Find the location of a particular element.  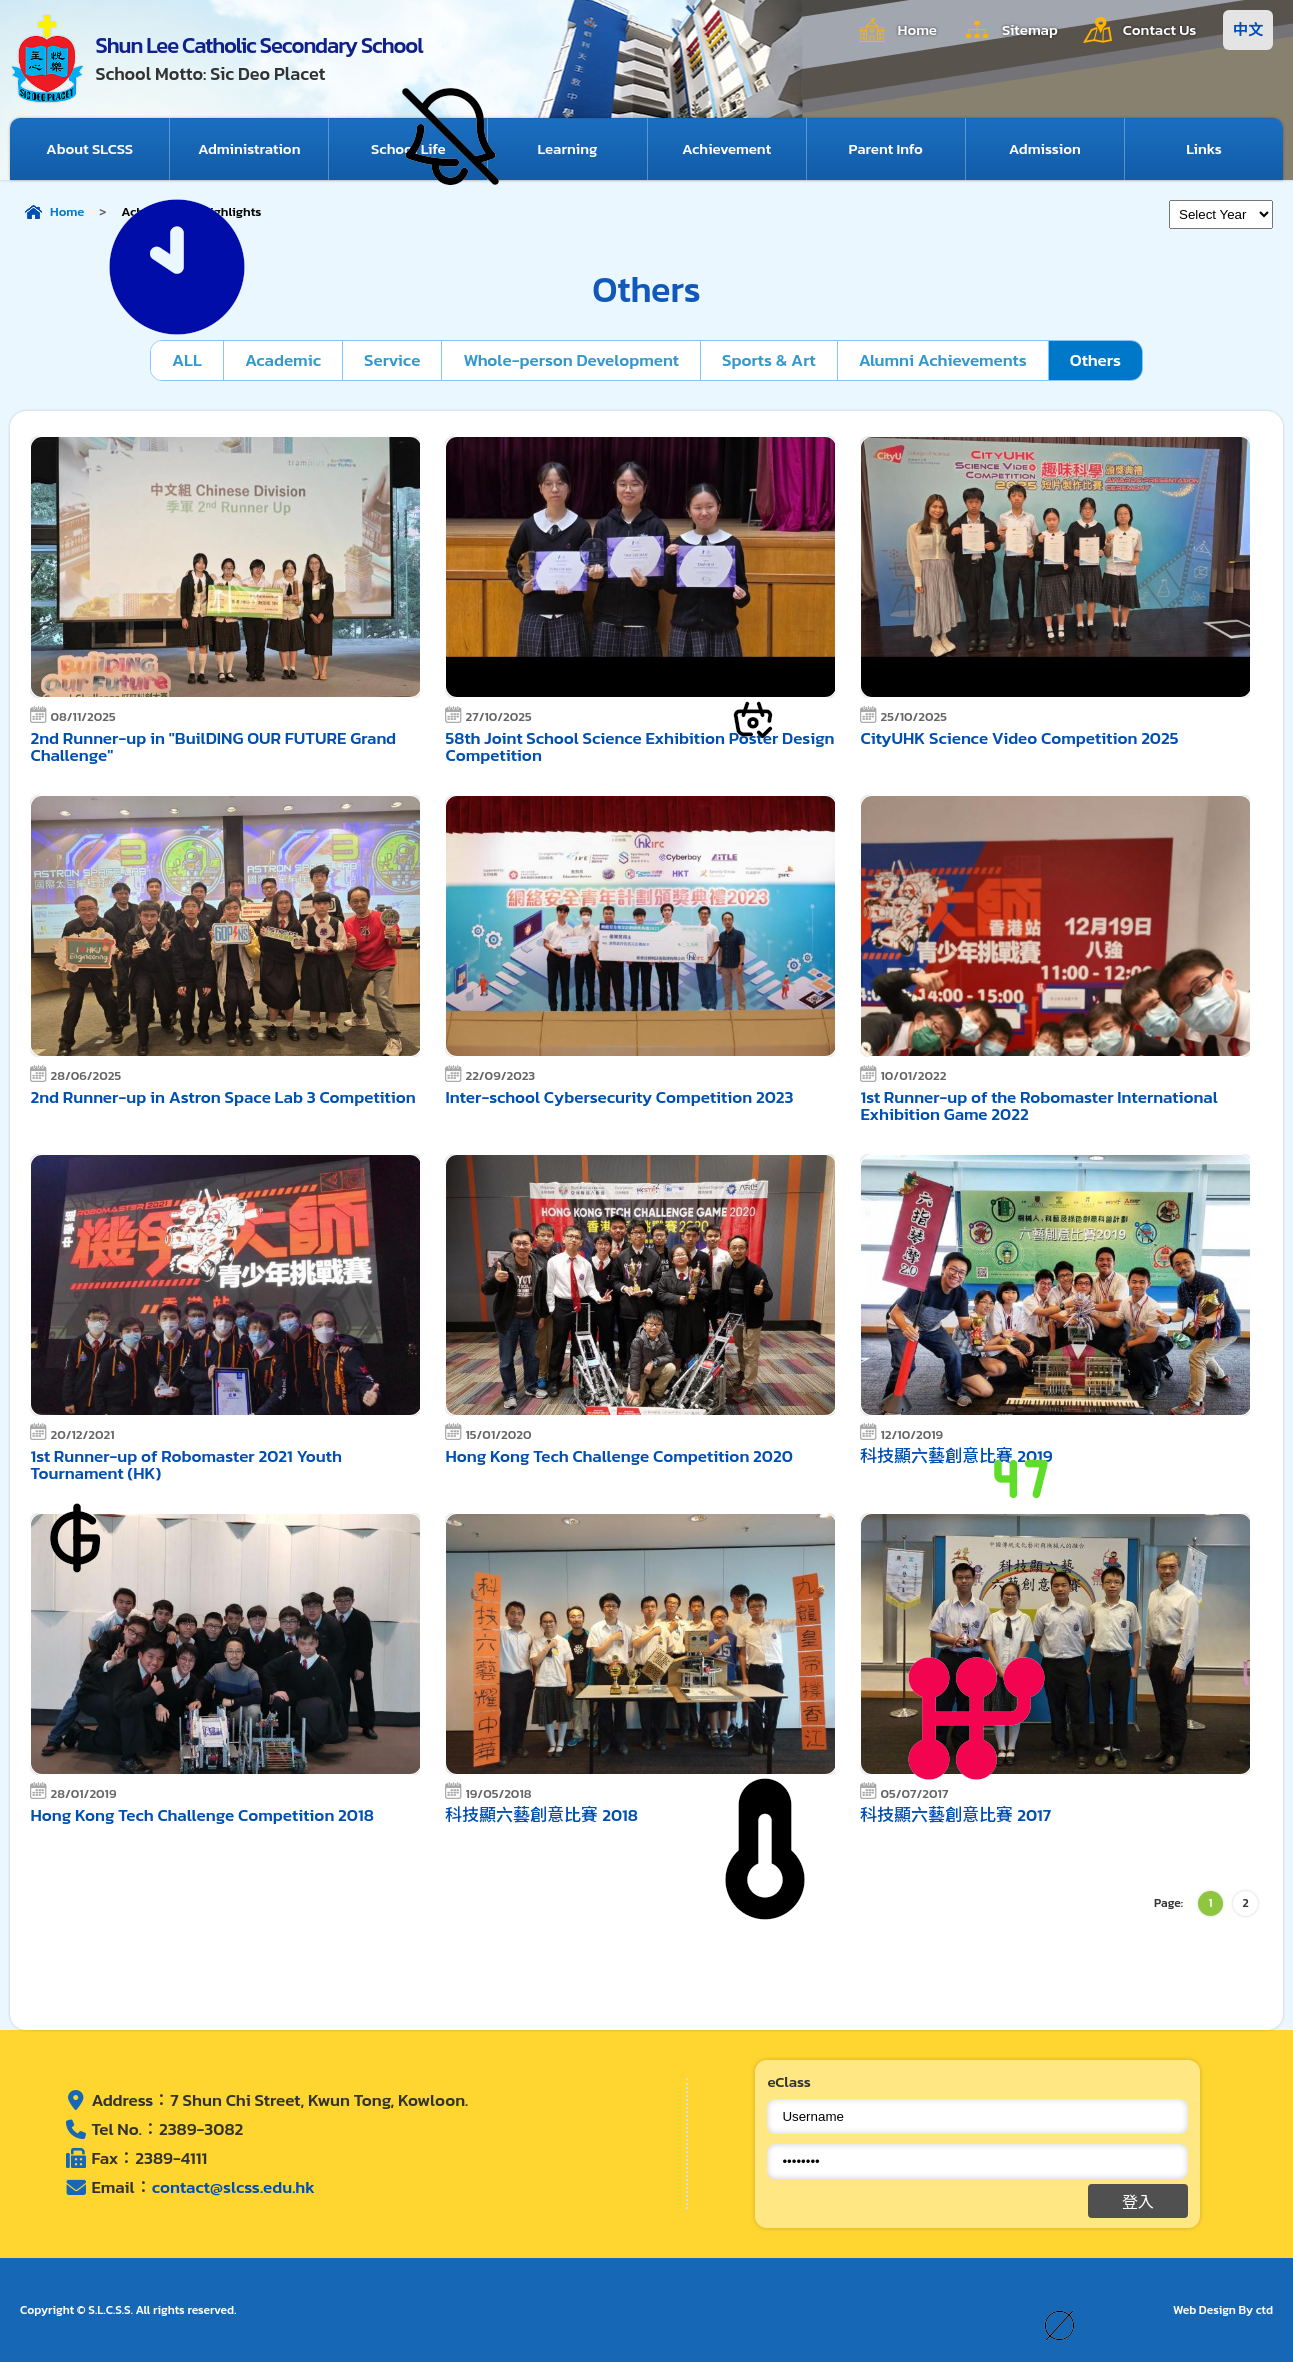

mute notifications is located at coordinates (450, 136).